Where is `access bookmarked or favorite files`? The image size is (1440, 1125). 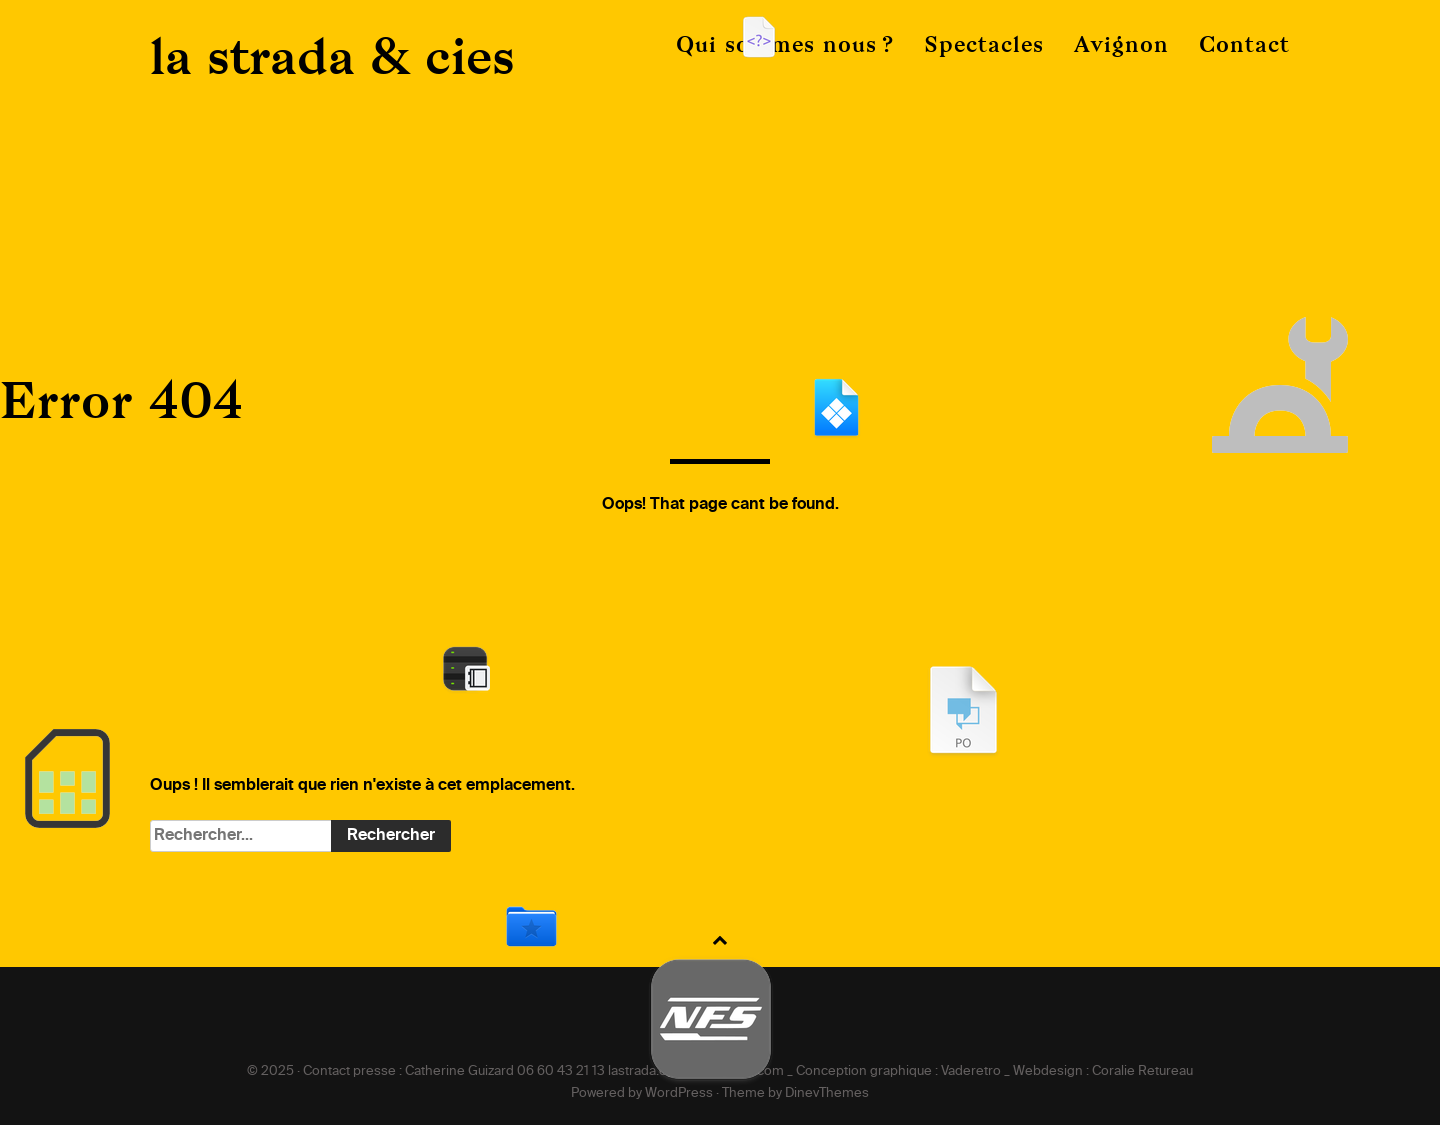
access bookmarked or favorite files is located at coordinates (531, 926).